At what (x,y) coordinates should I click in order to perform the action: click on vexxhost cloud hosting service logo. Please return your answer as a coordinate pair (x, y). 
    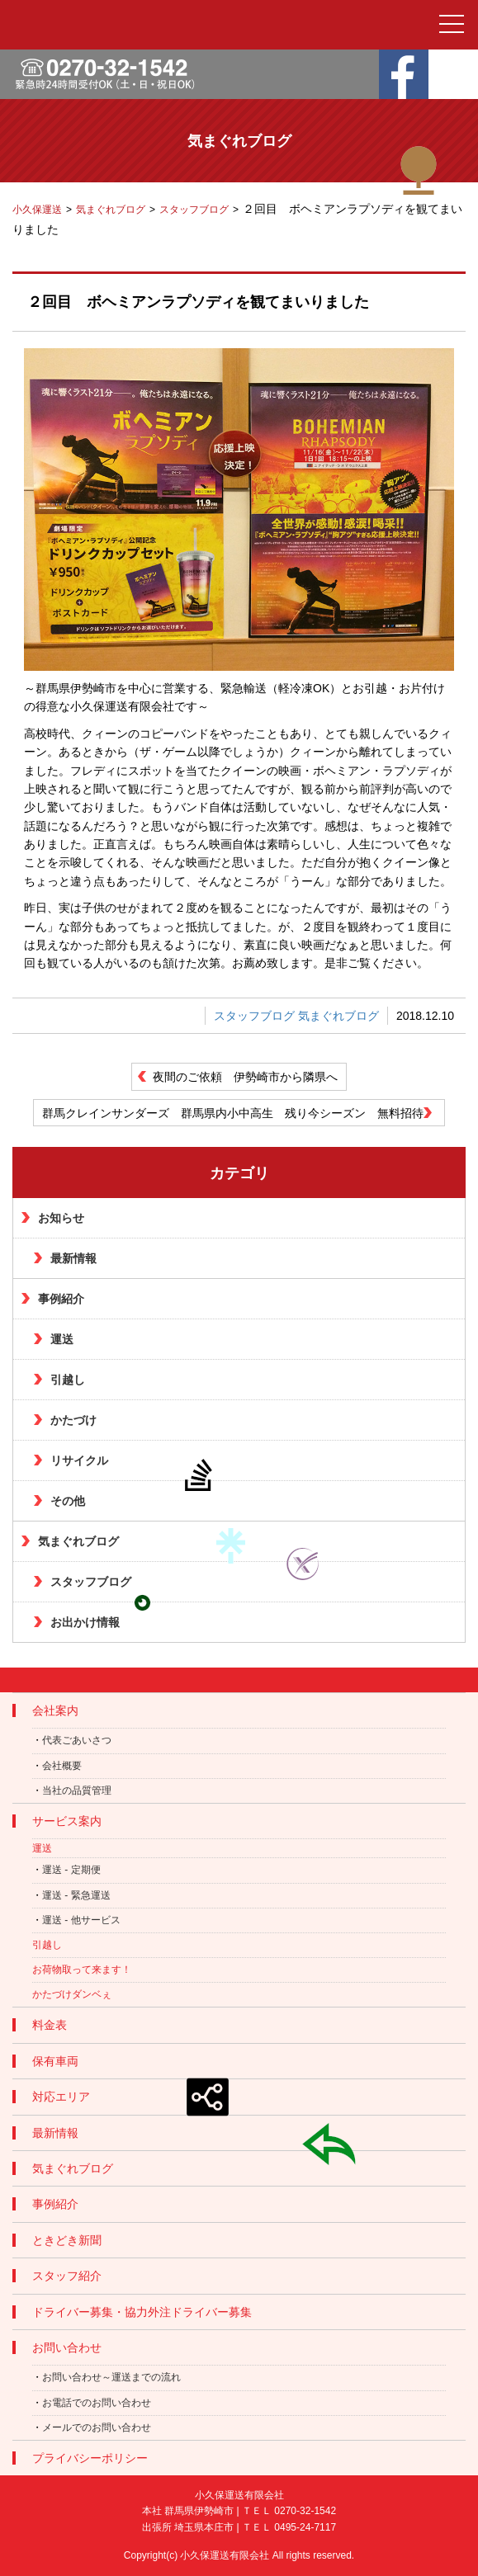
    Looking at the image, I should click on (302, 1564).